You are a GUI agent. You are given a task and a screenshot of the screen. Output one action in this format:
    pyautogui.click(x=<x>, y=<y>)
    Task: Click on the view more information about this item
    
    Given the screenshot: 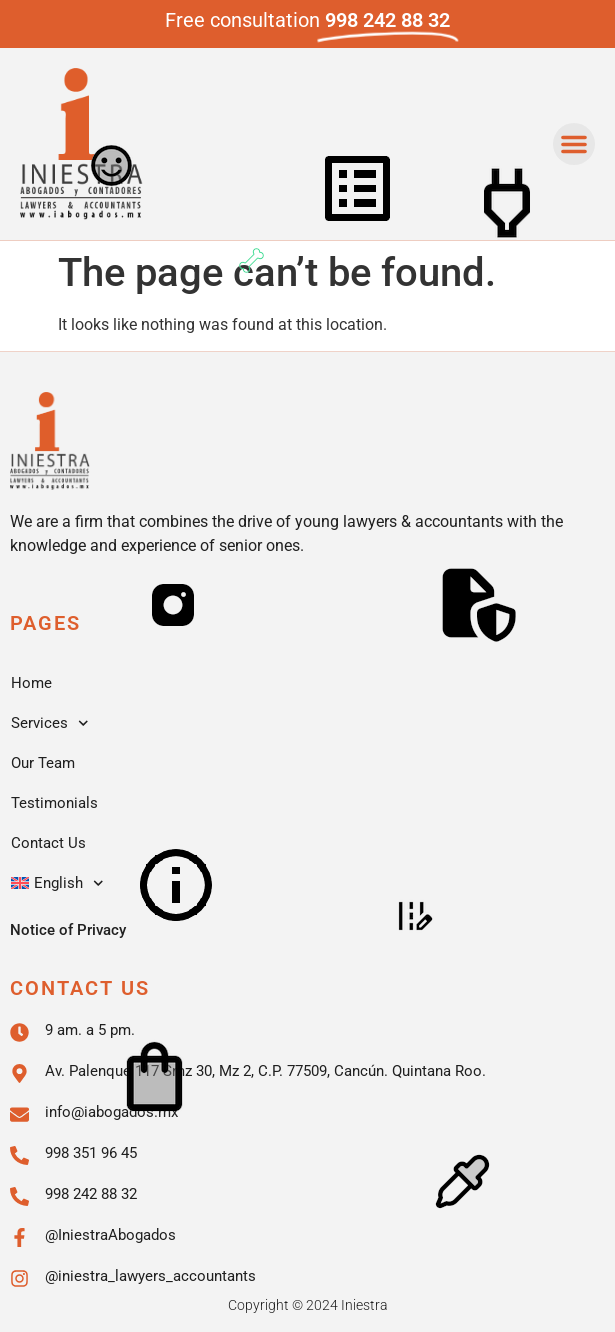 What is the action you would take?
    pyautogui.click(x=176, y=885)
    